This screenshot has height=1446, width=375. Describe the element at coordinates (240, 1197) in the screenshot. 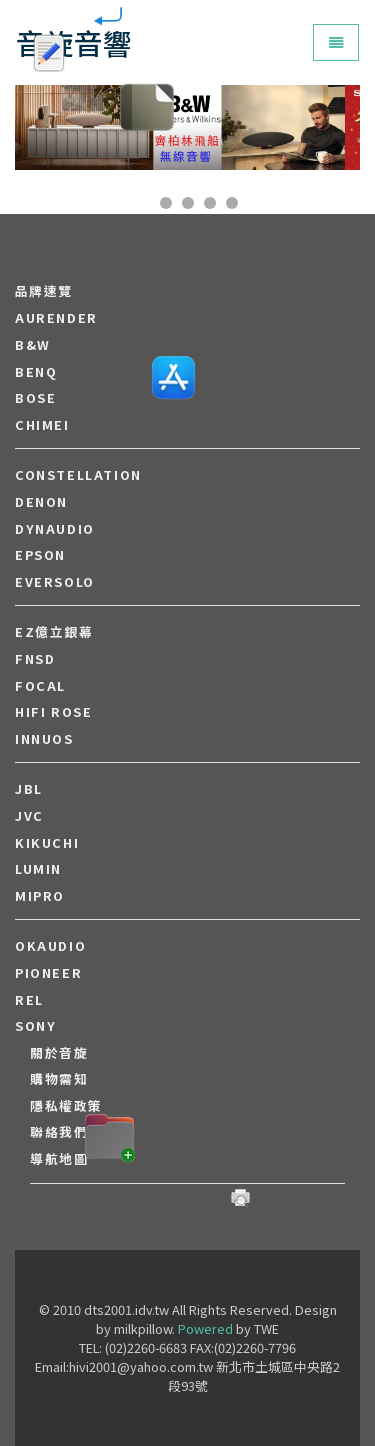

I see `preview document before printing` at that location.